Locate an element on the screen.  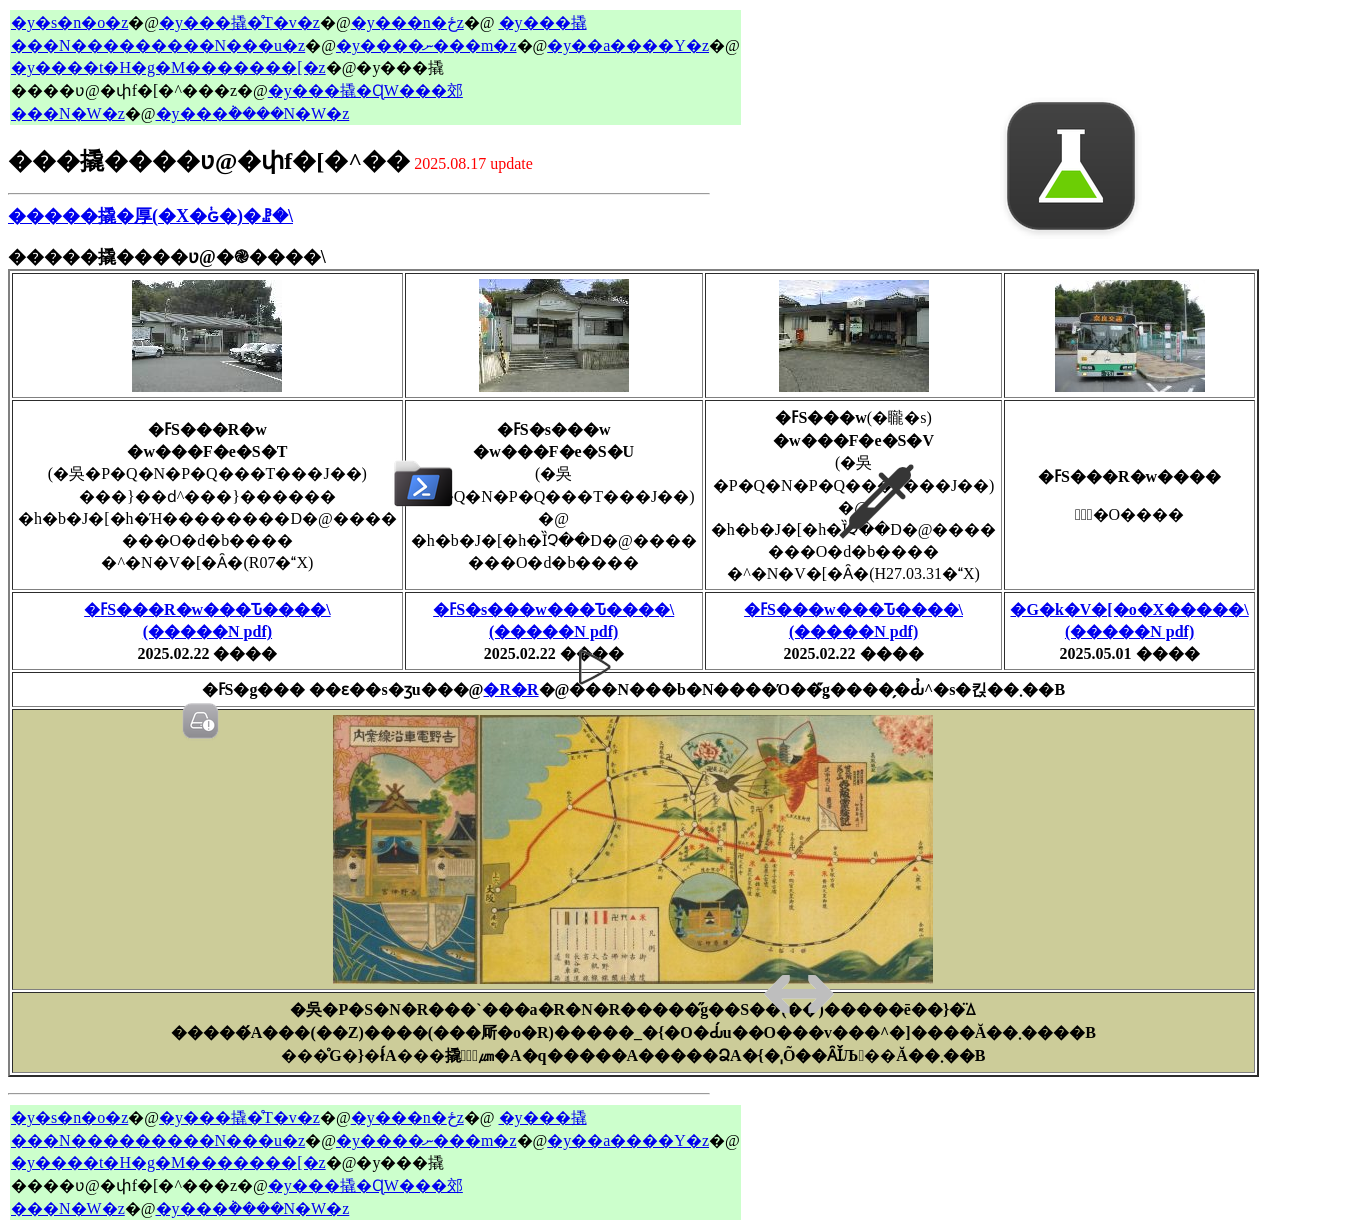
open color picker tool is located at coordinates (876, 502).